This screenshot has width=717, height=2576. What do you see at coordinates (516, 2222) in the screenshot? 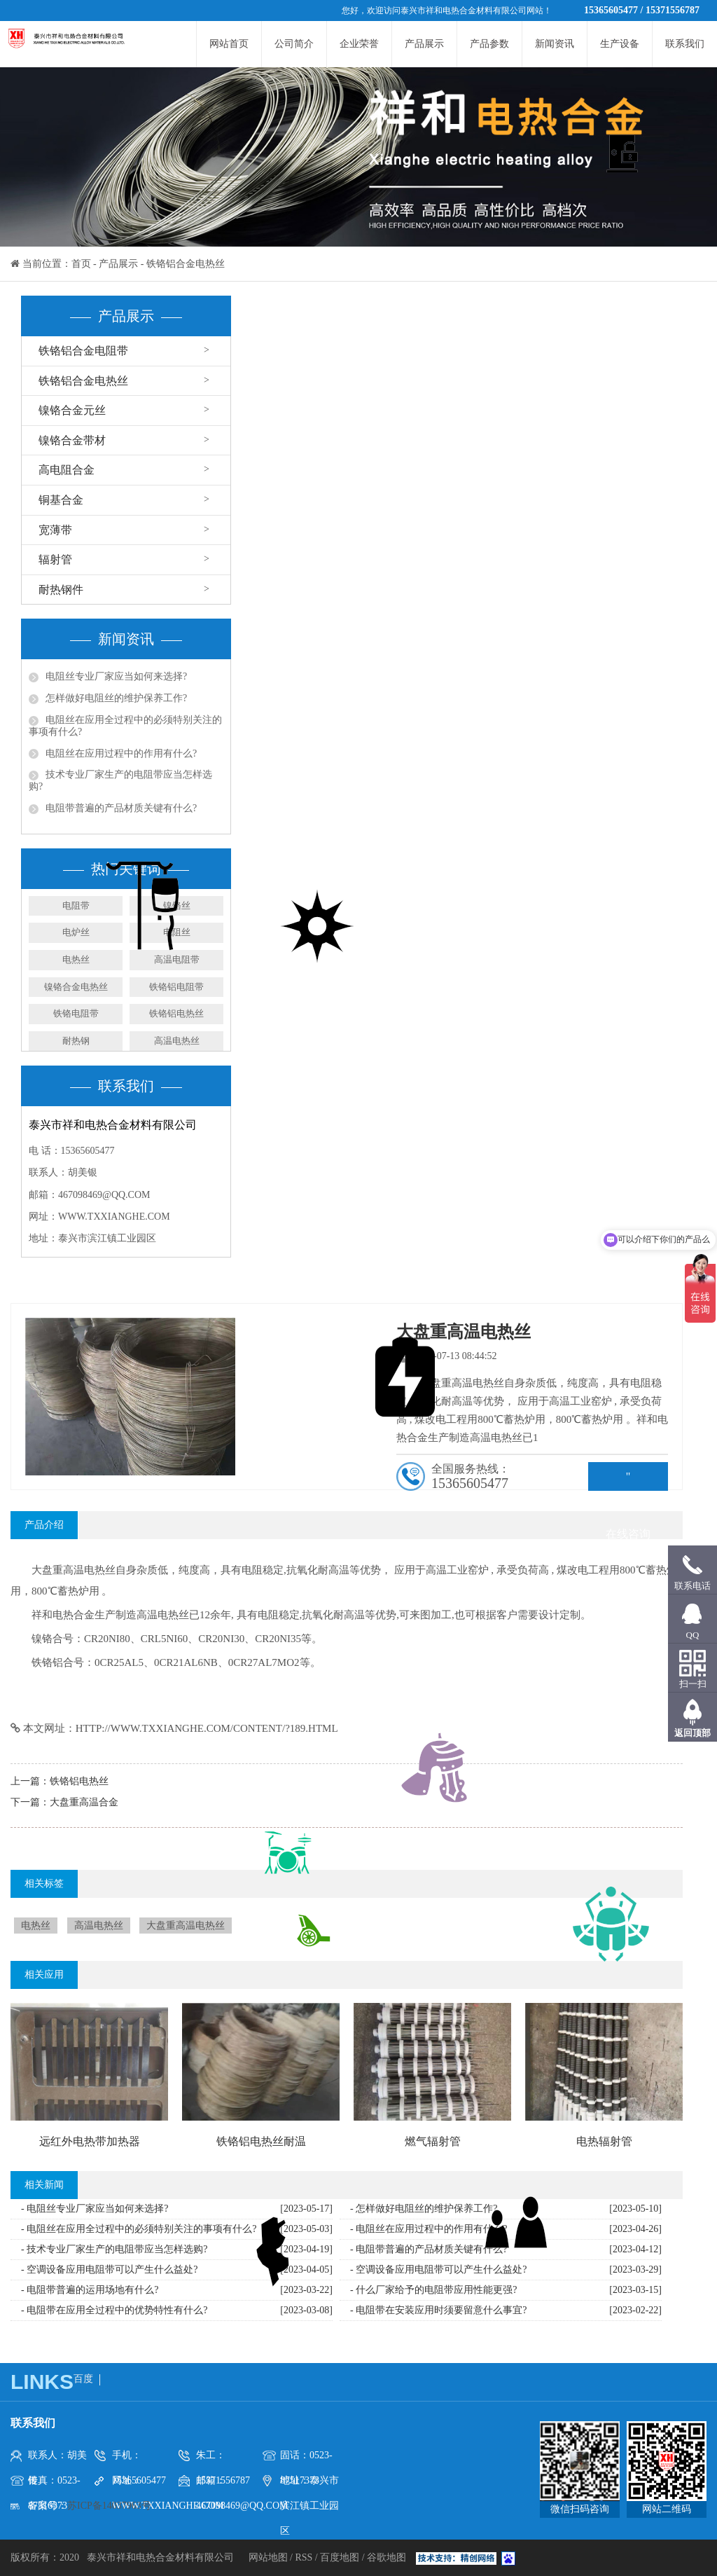
I see `view age-appropriate content settings` at bounding box center [516, 2222].